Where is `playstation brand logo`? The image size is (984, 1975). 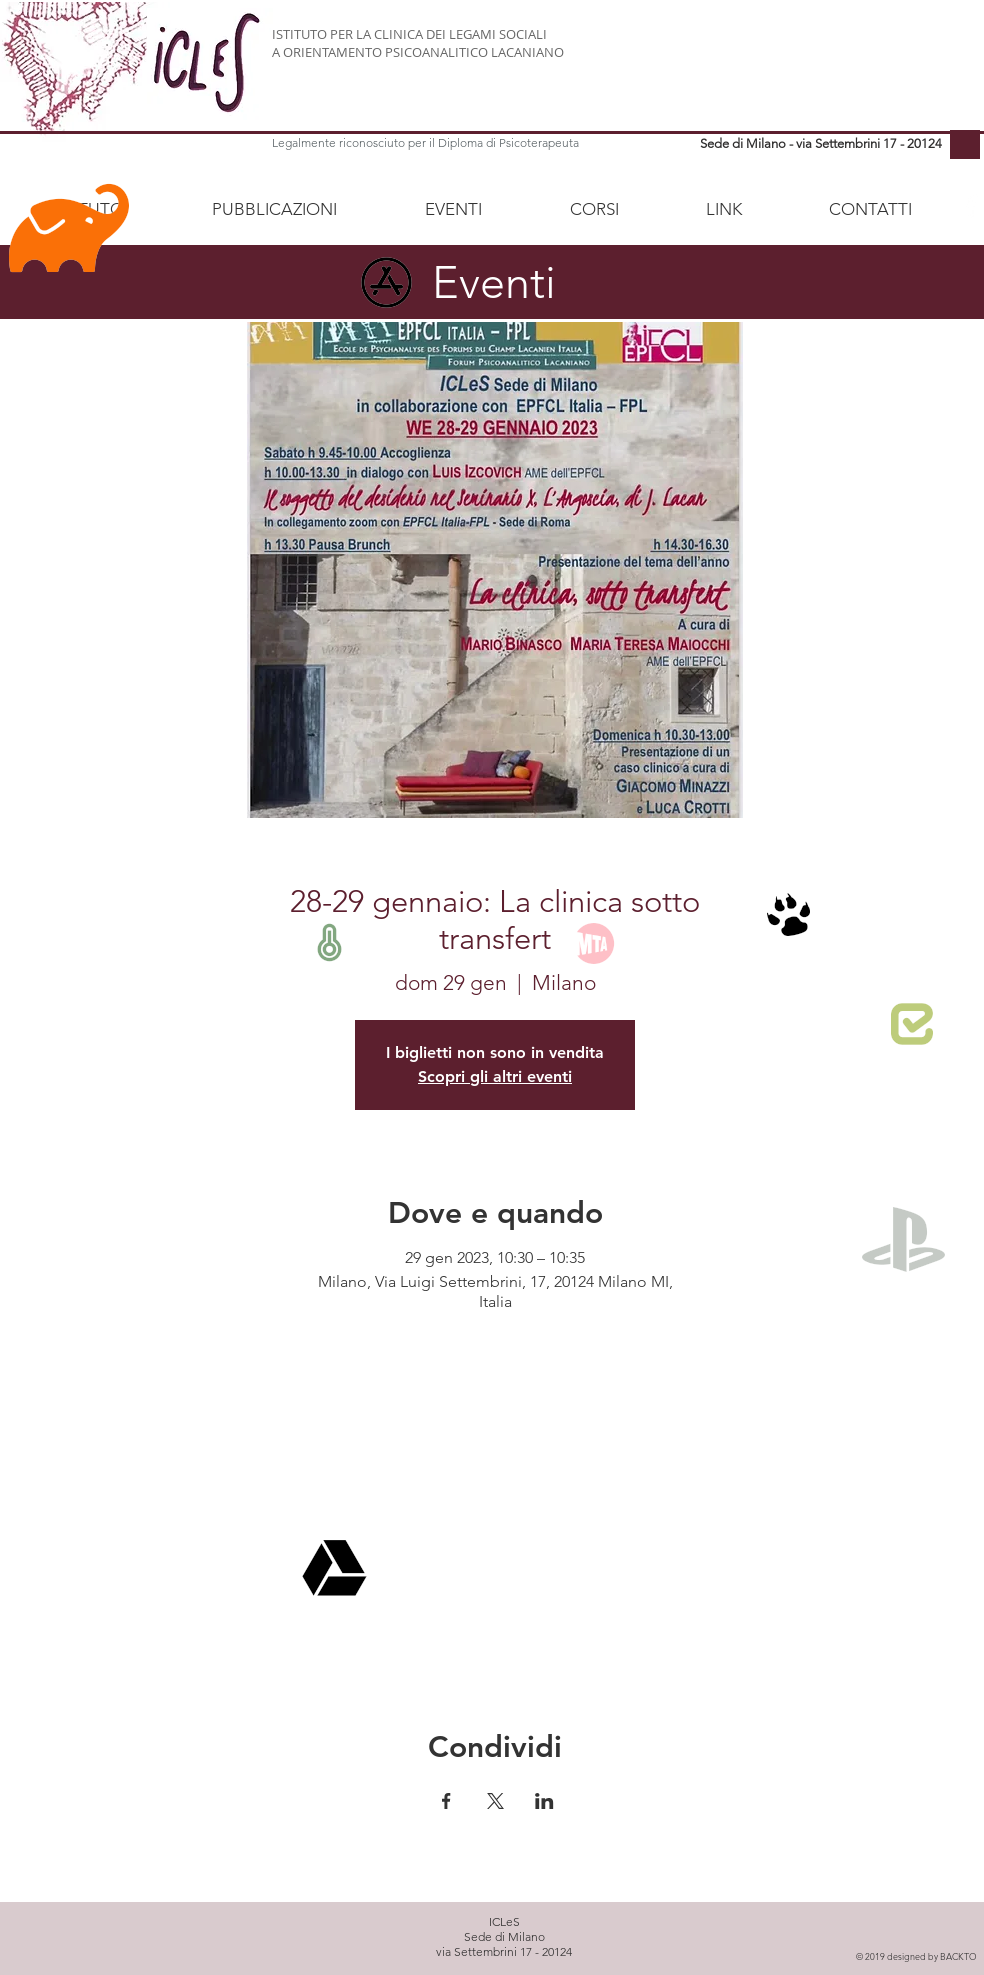
playstation brand logo is located at coordinates (903, 1239).